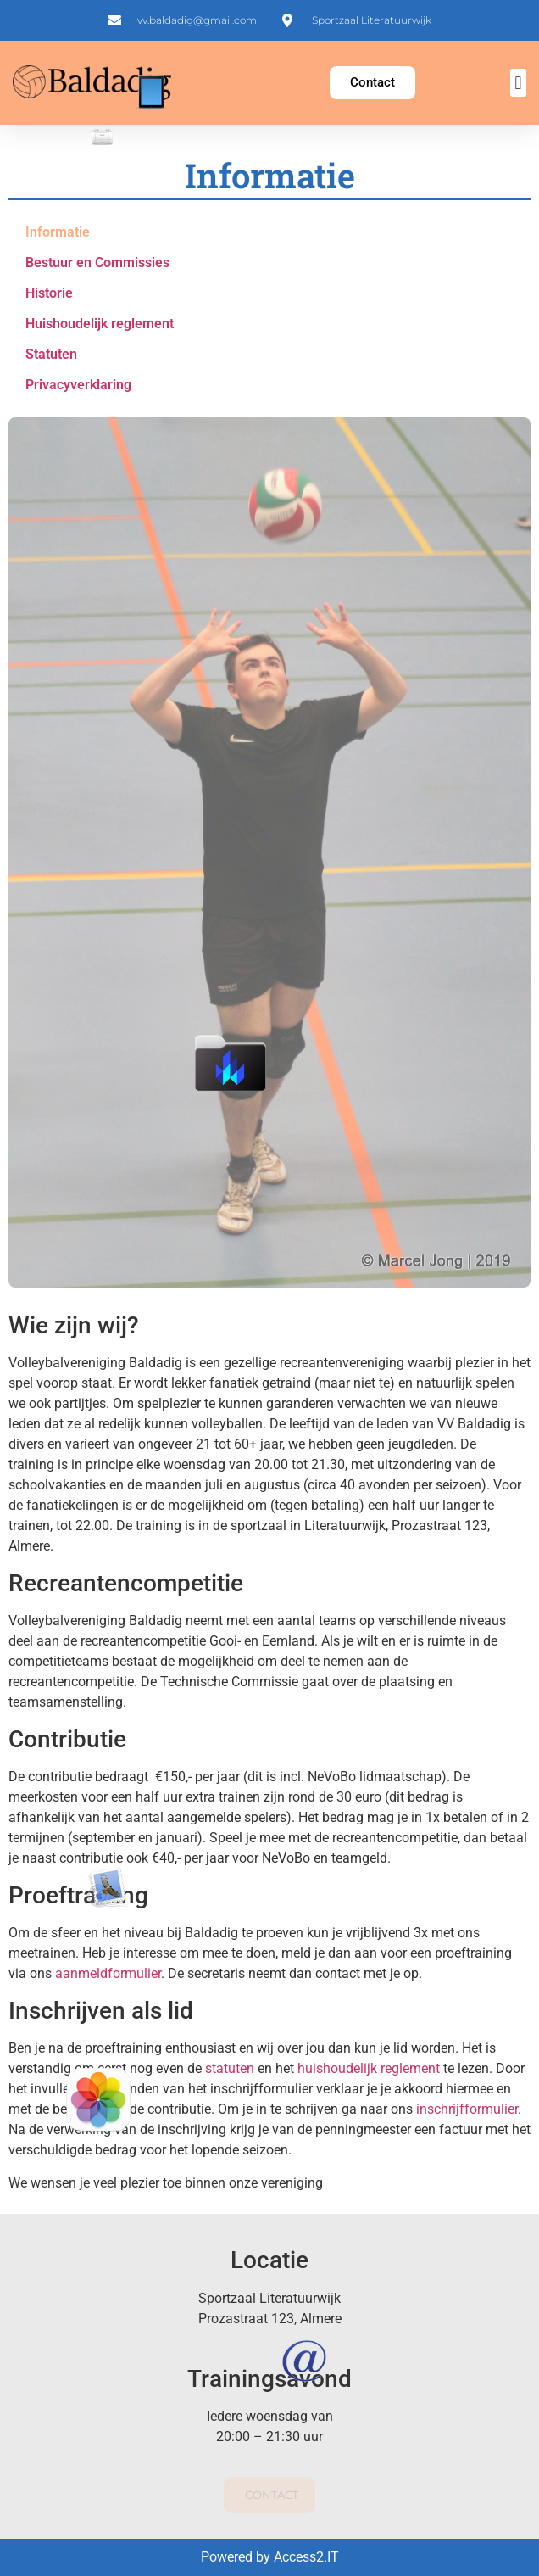 The image size is (539, 2576). I want to click on access printer settings, so click(102, 137).